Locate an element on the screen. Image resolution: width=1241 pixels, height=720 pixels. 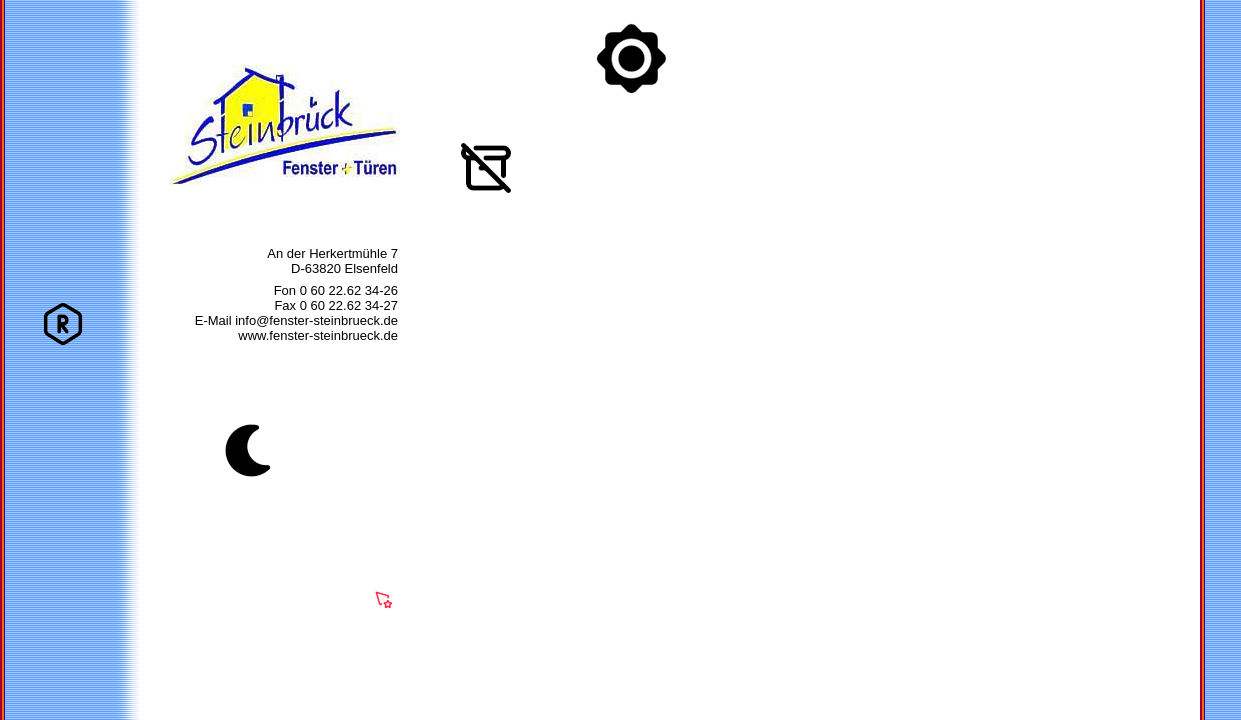
indicates a hexagonal badge or label with "R" designation is located at coordinates (63, 324).